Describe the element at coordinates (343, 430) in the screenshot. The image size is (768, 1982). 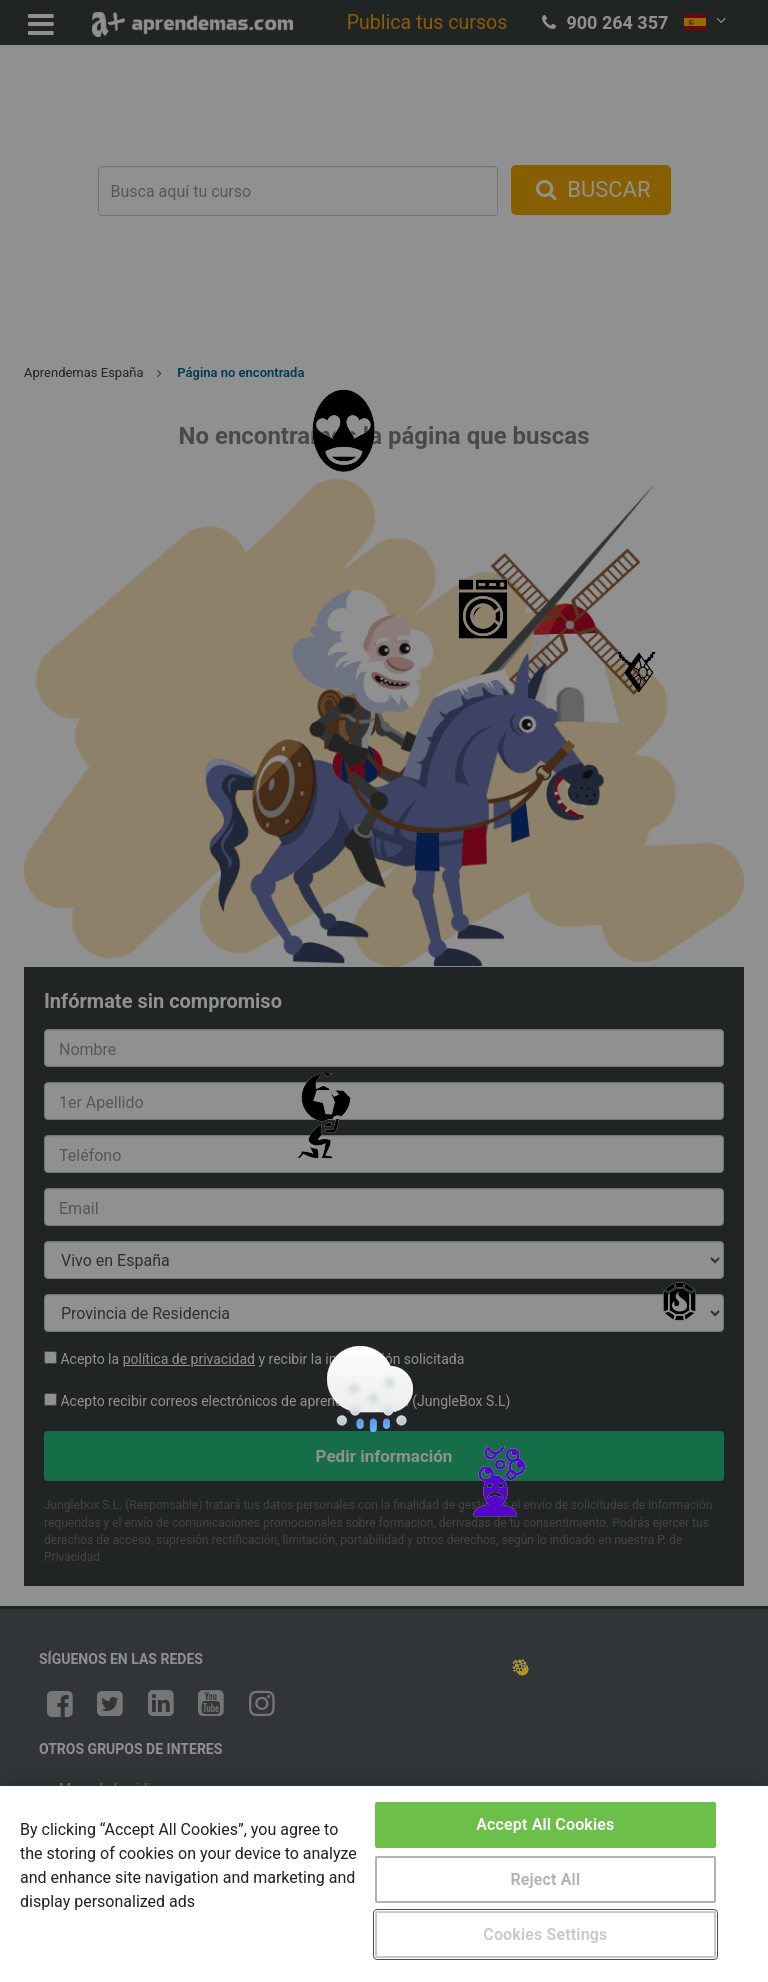
I see `indicates a "love" or "smitten" reaction` at that location.